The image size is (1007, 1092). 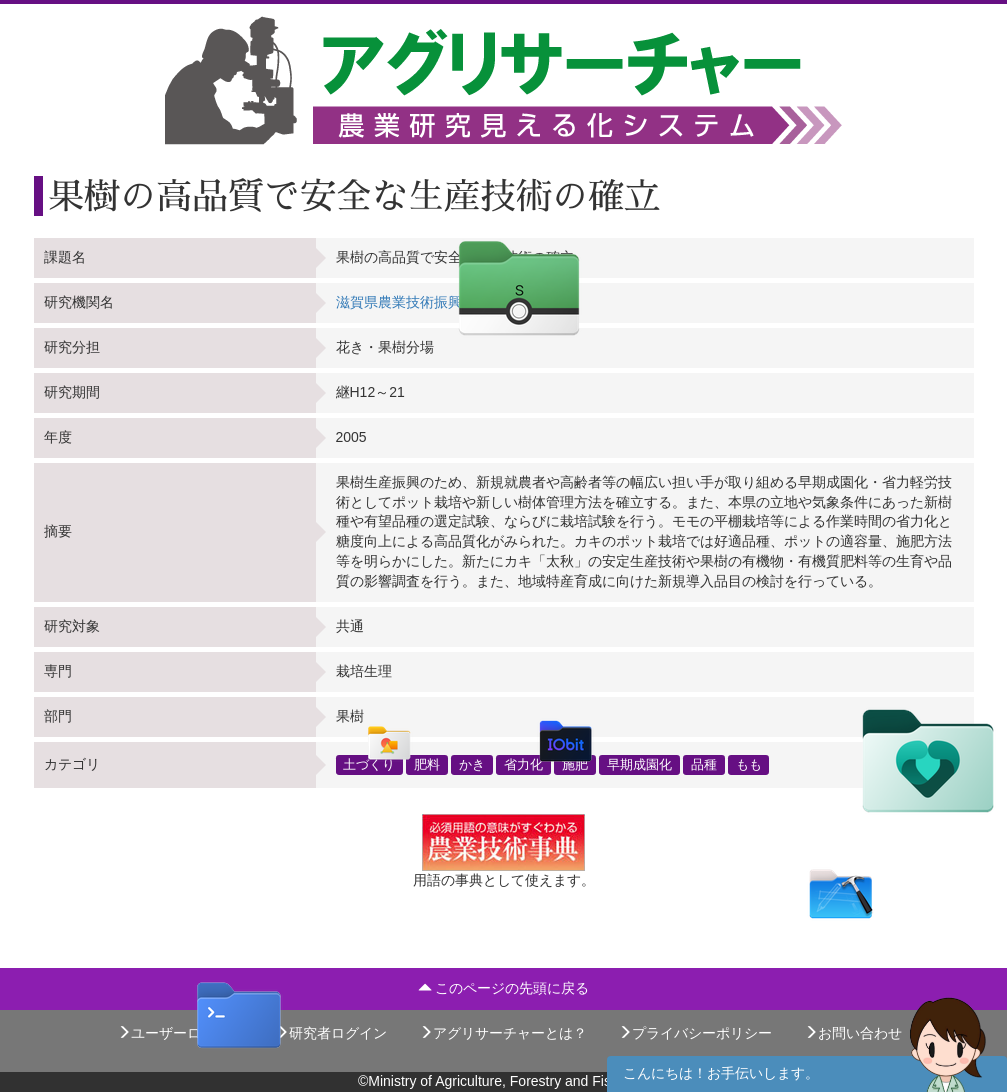 I want to click on open xcode projects folder, so click(x=840, y=895).